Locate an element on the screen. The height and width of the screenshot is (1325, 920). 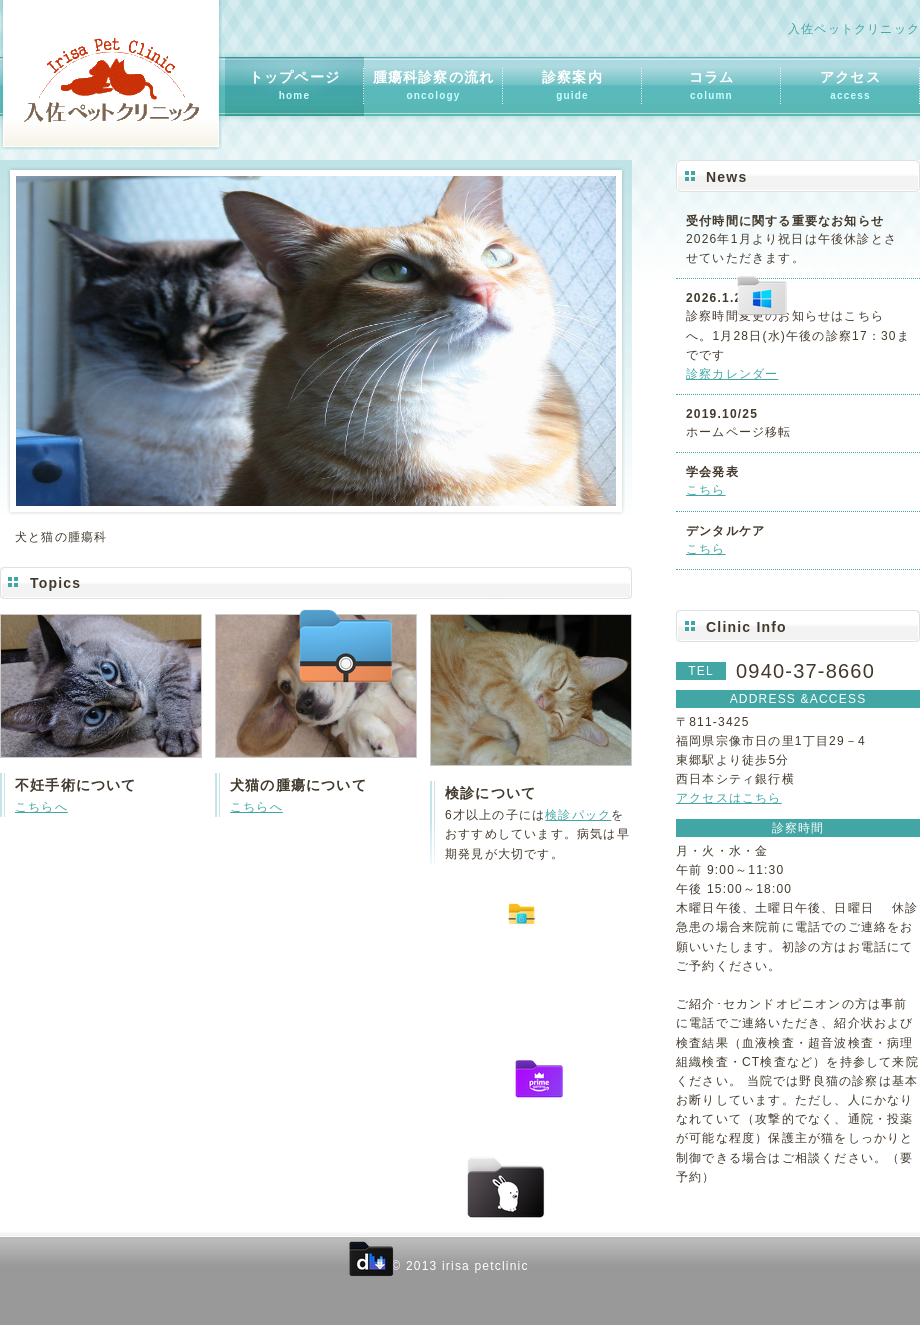
open deemix music downloads folder is located at coordinates (371, 1260).